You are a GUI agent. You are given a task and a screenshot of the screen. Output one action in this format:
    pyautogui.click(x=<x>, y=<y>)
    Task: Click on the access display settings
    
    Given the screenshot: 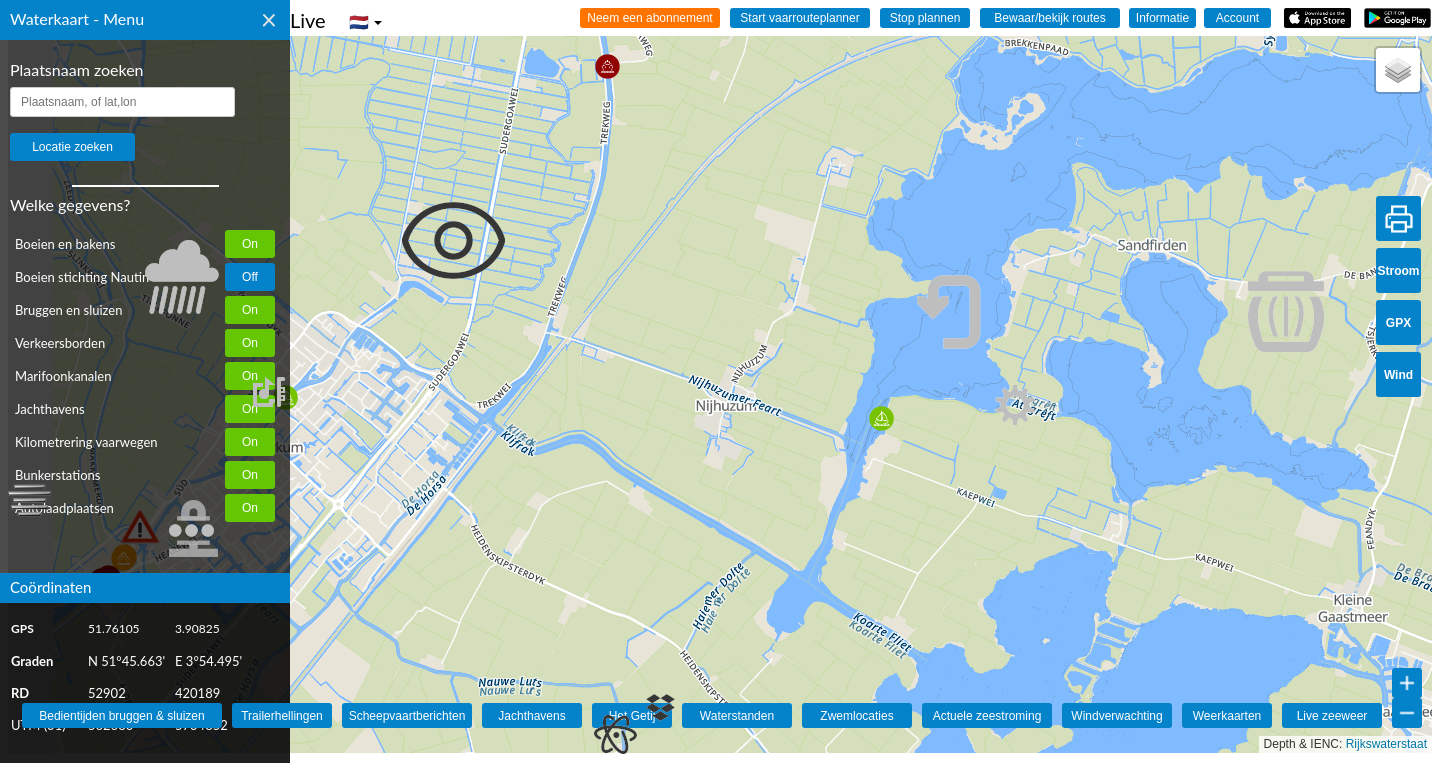 What is the action you would take?
    pyautogui.click(x=453, y=240)
    